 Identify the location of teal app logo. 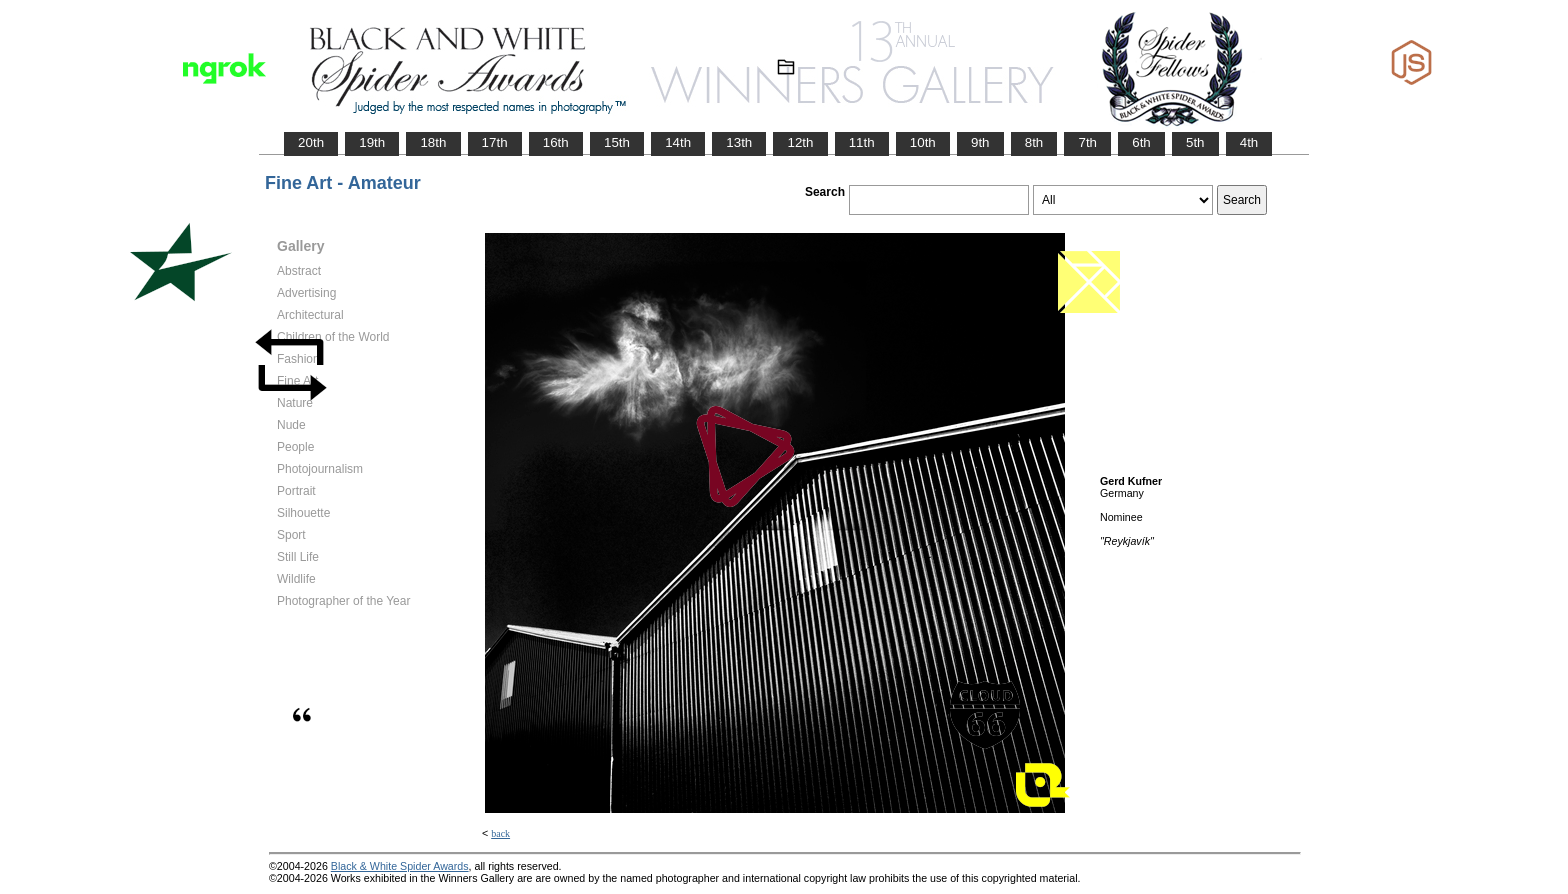
(1043, 785).